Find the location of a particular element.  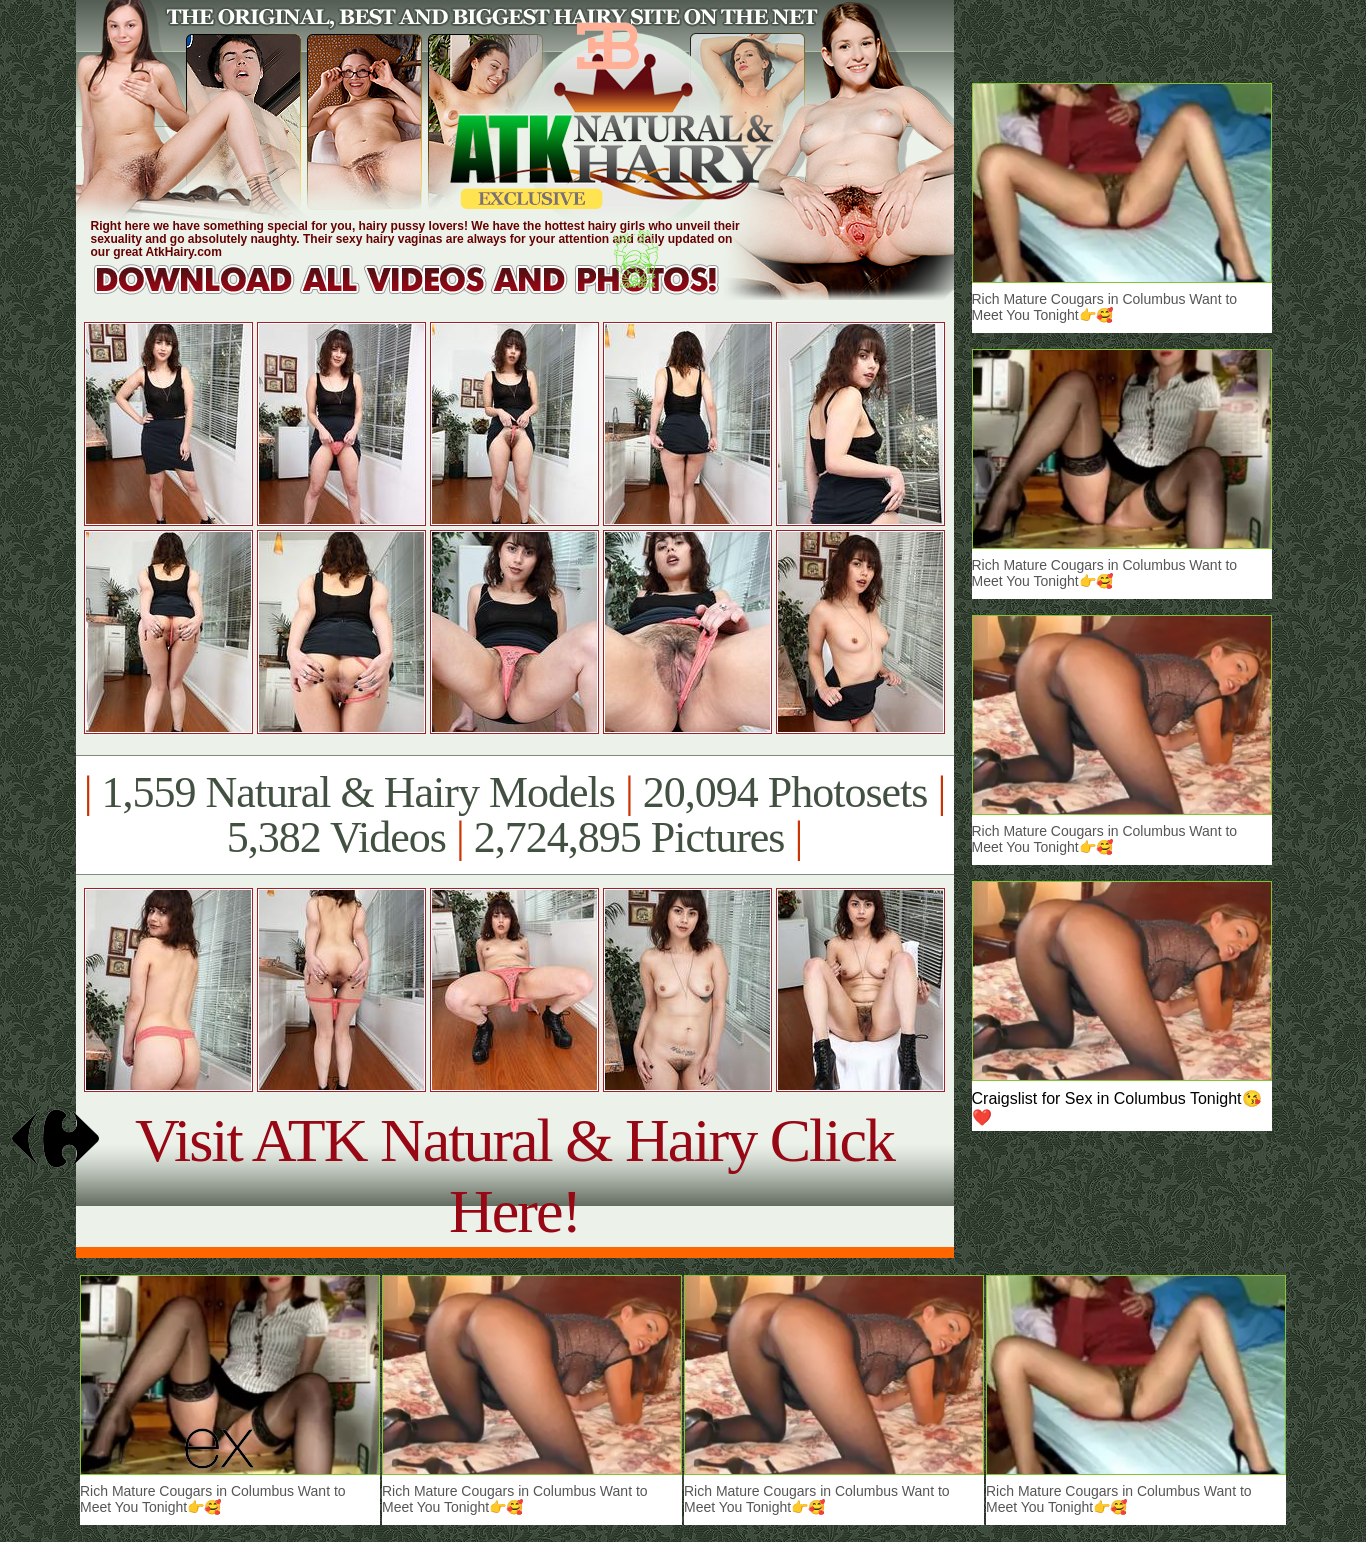

express.js framework logo is located at coordinates (219, 1448).